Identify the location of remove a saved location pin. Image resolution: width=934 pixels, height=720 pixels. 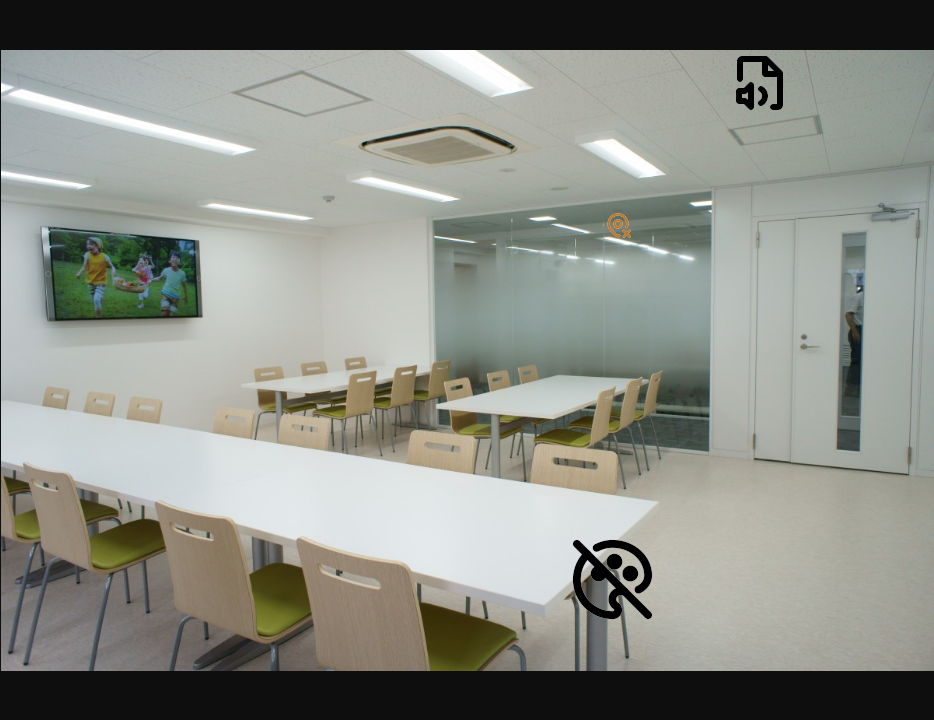
(618, 225).